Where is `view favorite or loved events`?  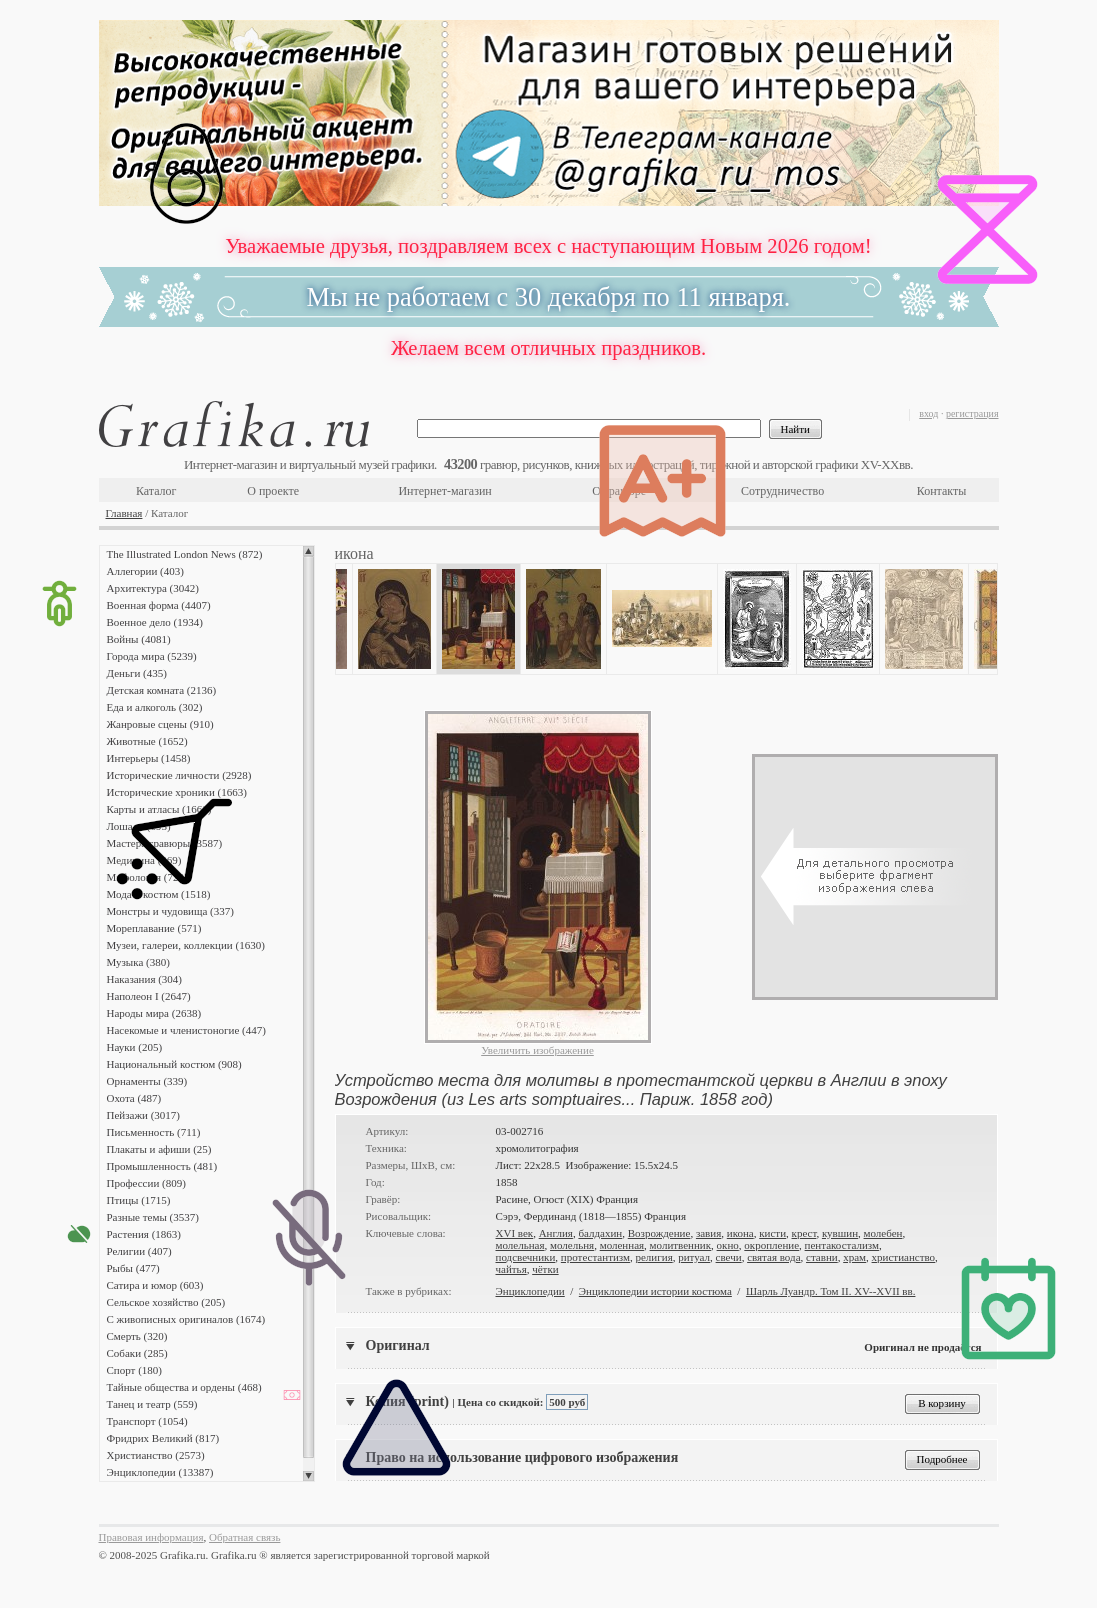
view favorite or loved events is located at coordinates (1008, 1312).